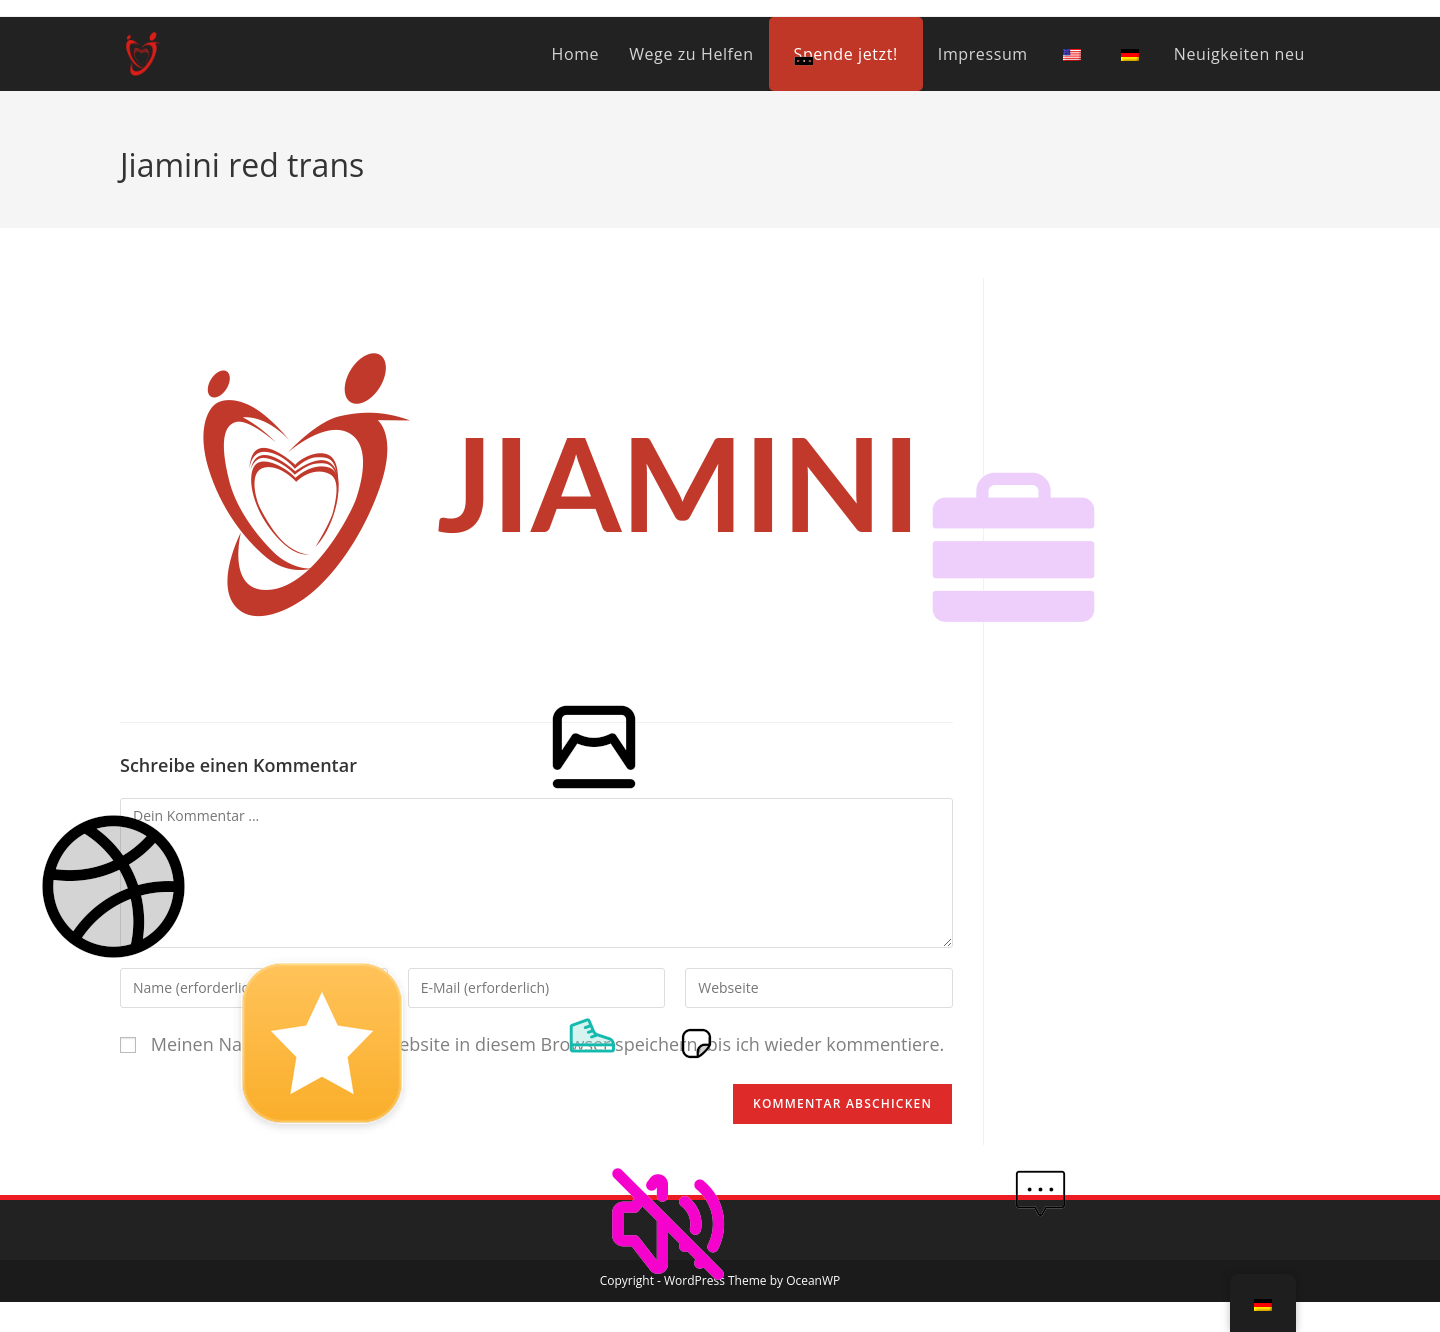 The height and width of the screenshot is (1332, 1440). Describe the element at coordinates (696, 1043) in the screenshot. I see `add a sticker to your message` at that location.